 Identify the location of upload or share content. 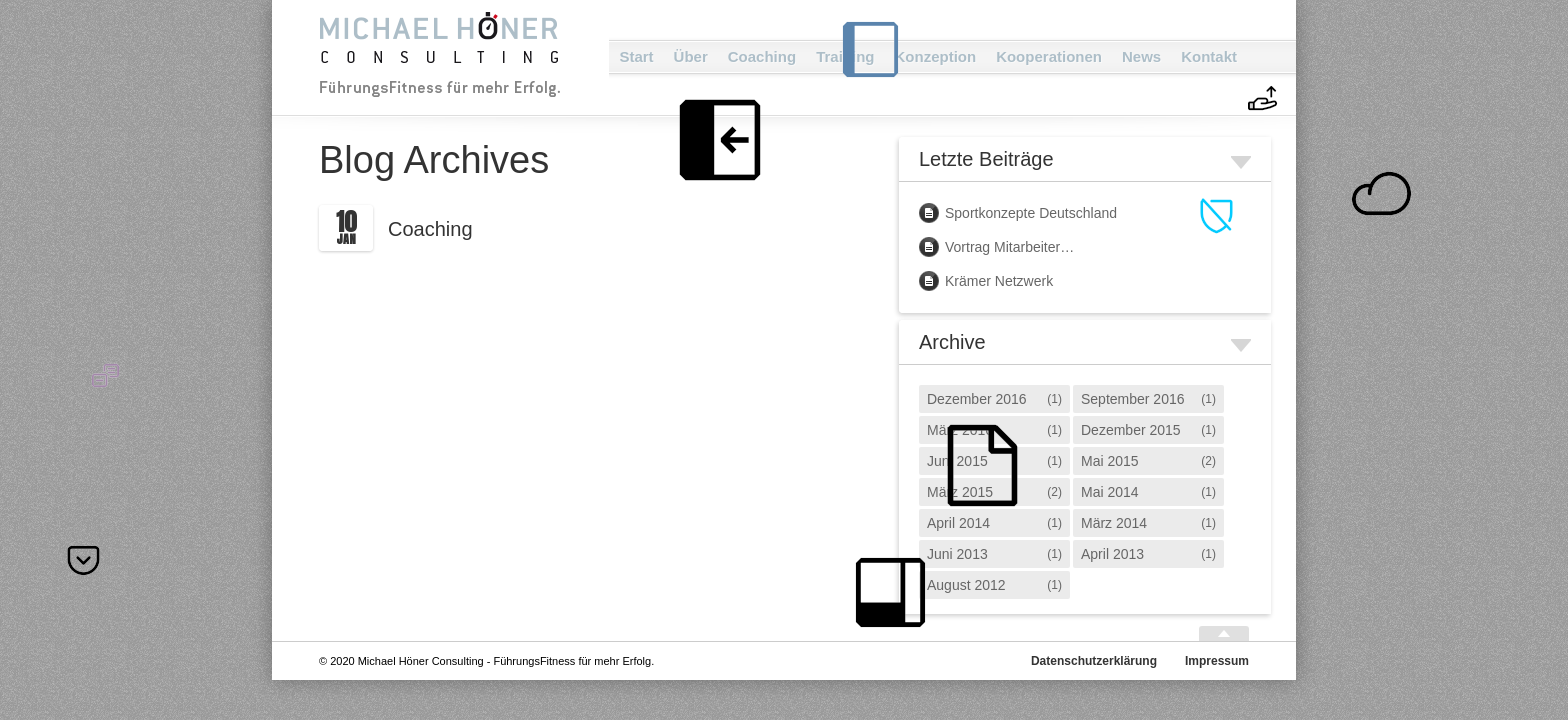
(1263, 99).